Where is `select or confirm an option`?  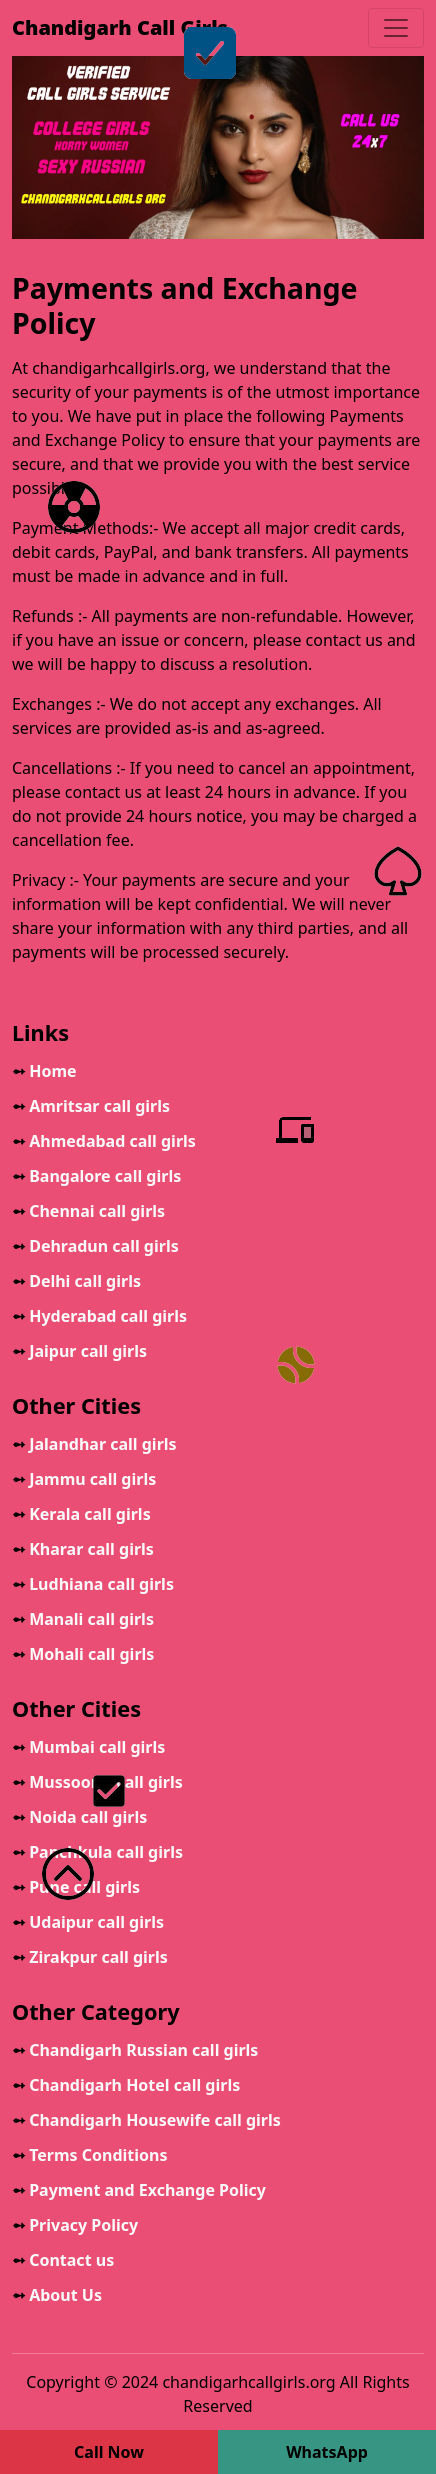
select or confirm an option is located at coordinates (210, 53).